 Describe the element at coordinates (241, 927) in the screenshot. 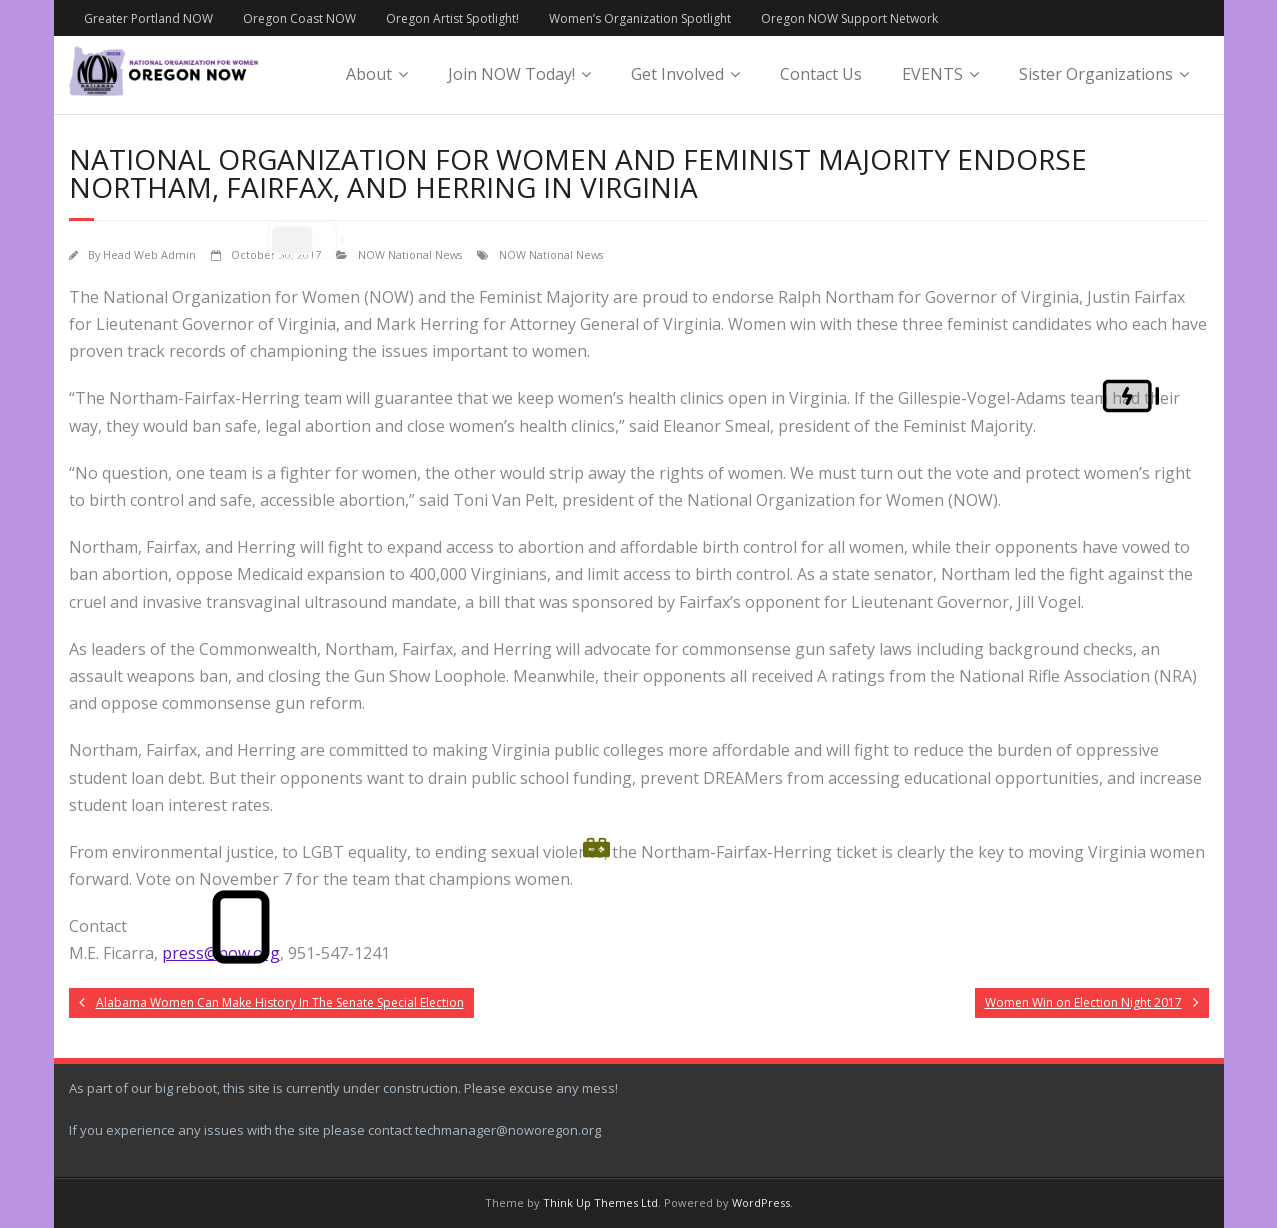

I see `switch to portrait orientation` at that location.